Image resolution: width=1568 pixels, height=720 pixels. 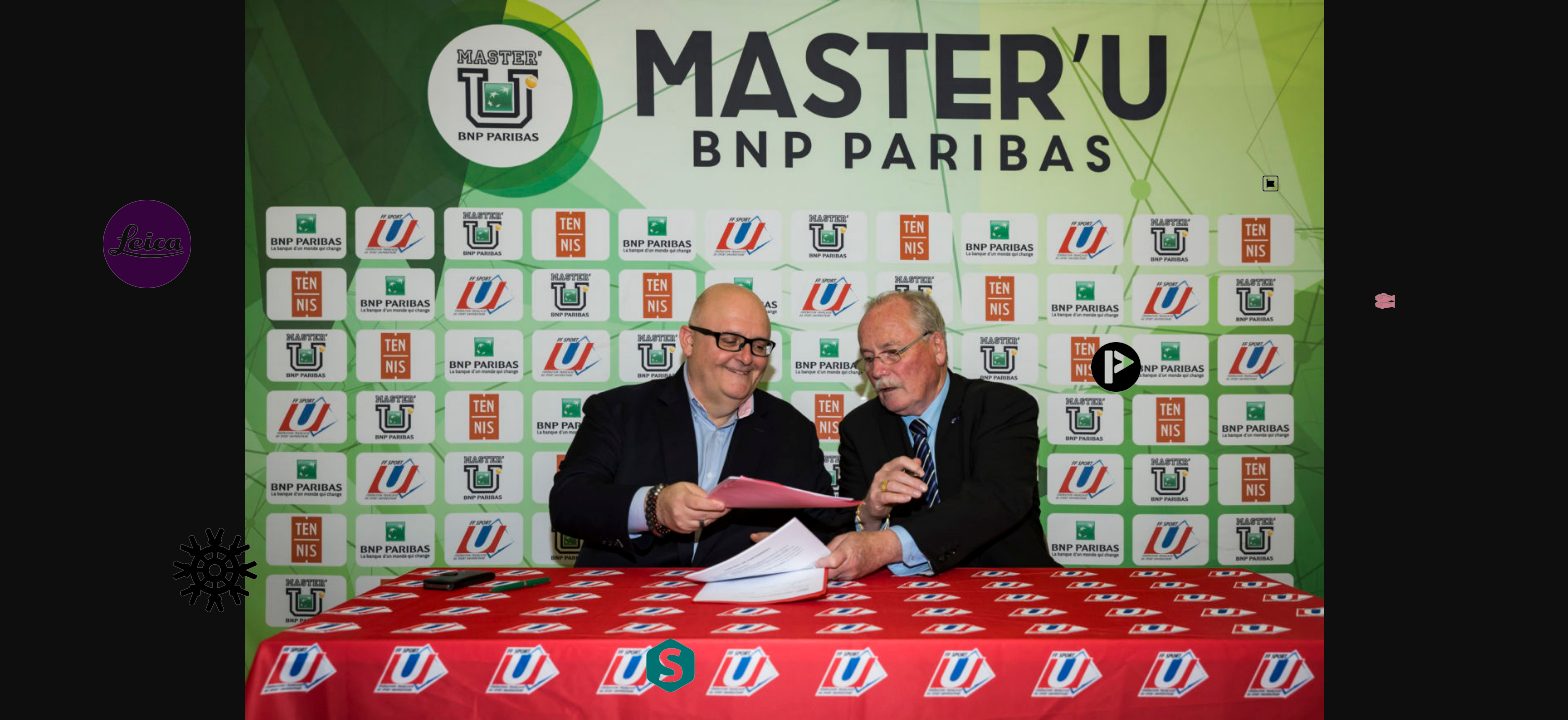 What do you see at coordinates (147, 244) in the screenshot?
I see `leica camera brand logo` at bounding box center [147, 244].